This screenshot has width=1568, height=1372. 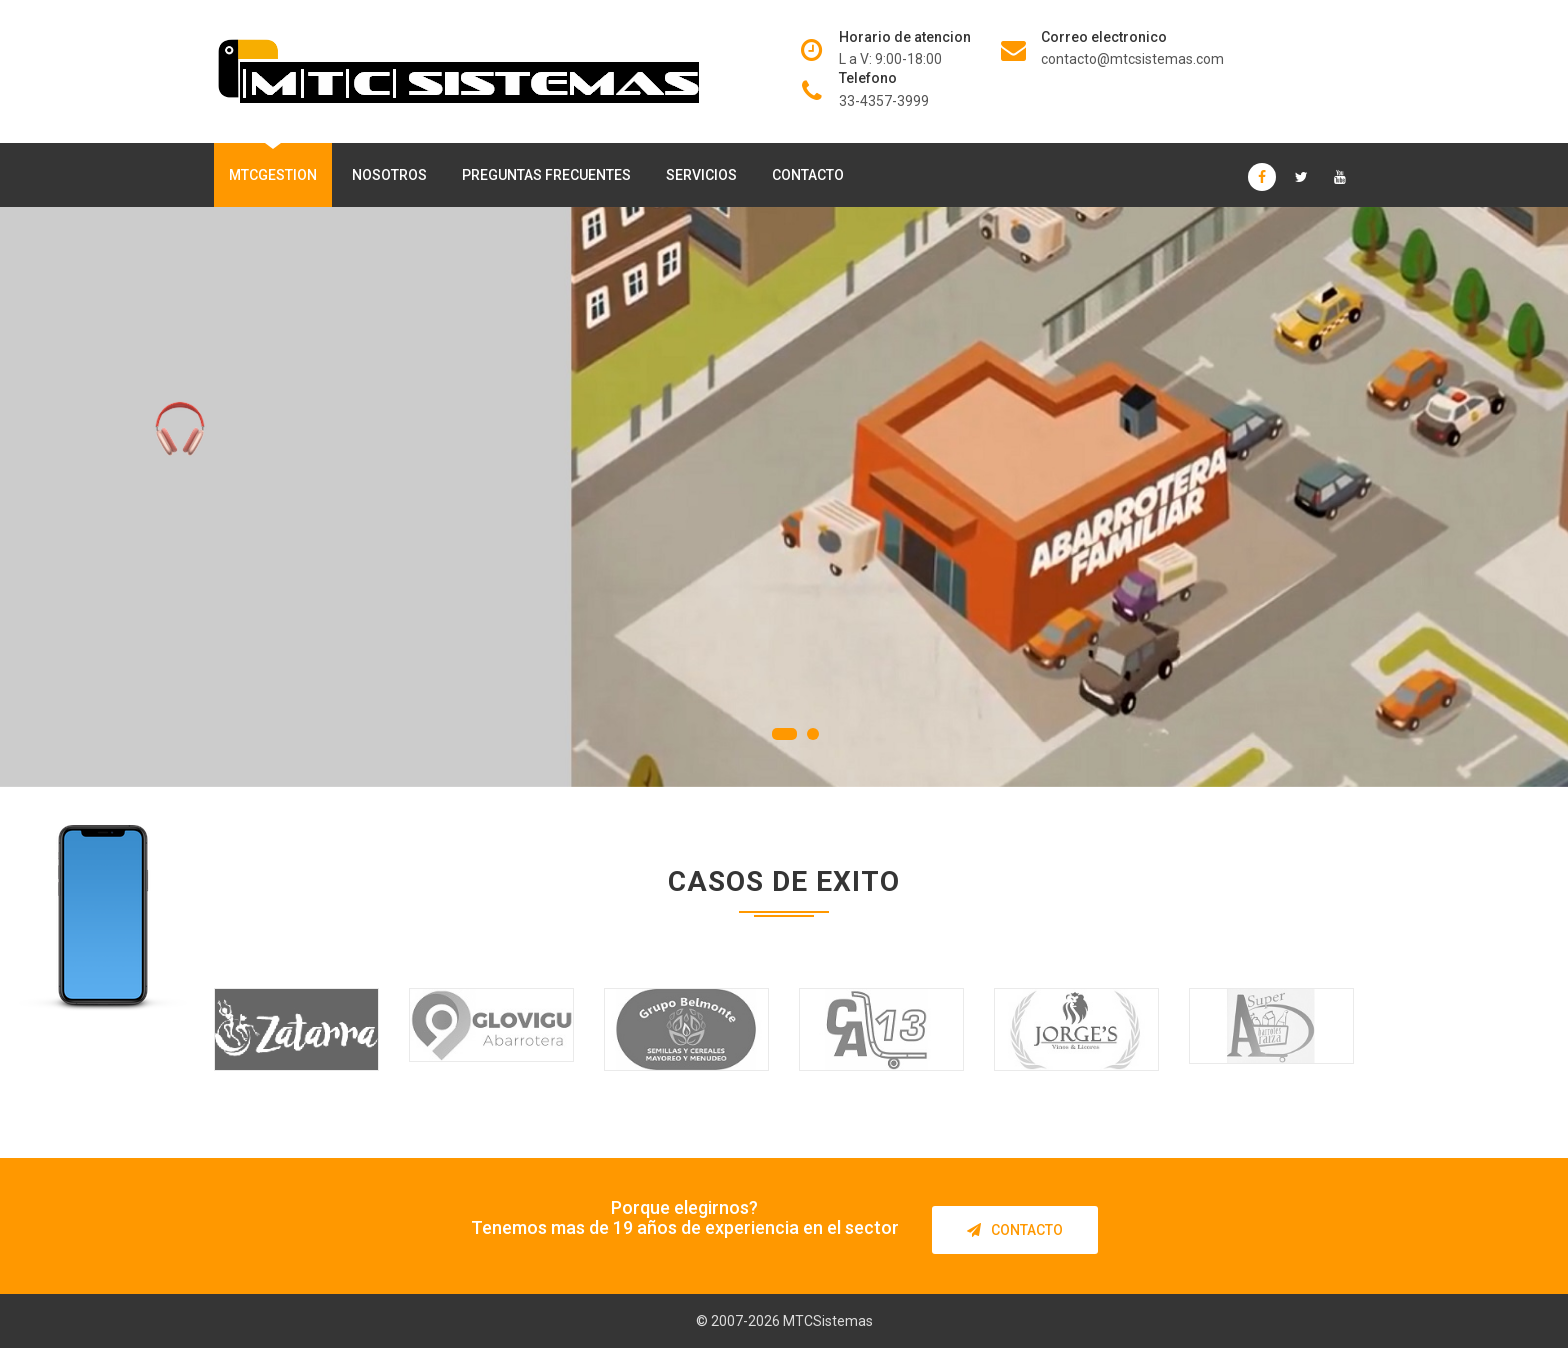 What do you see at coordinates (103, 918) in the screenshot?
I see `manage connected iPhone device` at bounding box center [103, 918].